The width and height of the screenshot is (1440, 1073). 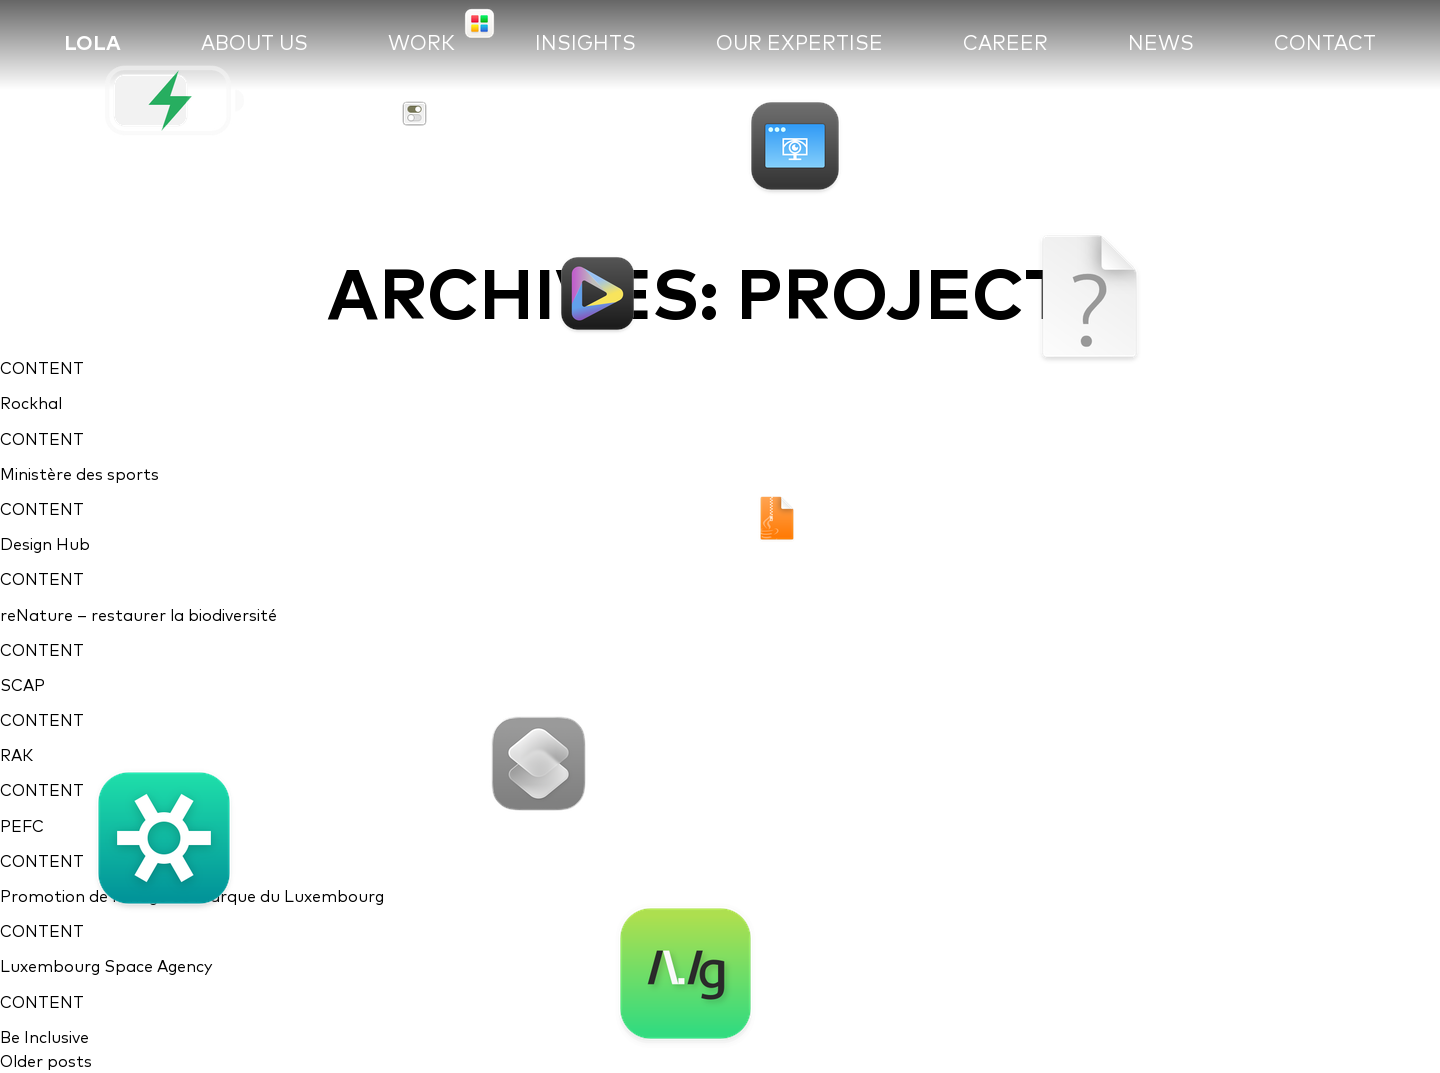 What do you see at coordinates (685, 973) in the screenshot?
I see `open regex tester application` at bounding box center [685, 973].